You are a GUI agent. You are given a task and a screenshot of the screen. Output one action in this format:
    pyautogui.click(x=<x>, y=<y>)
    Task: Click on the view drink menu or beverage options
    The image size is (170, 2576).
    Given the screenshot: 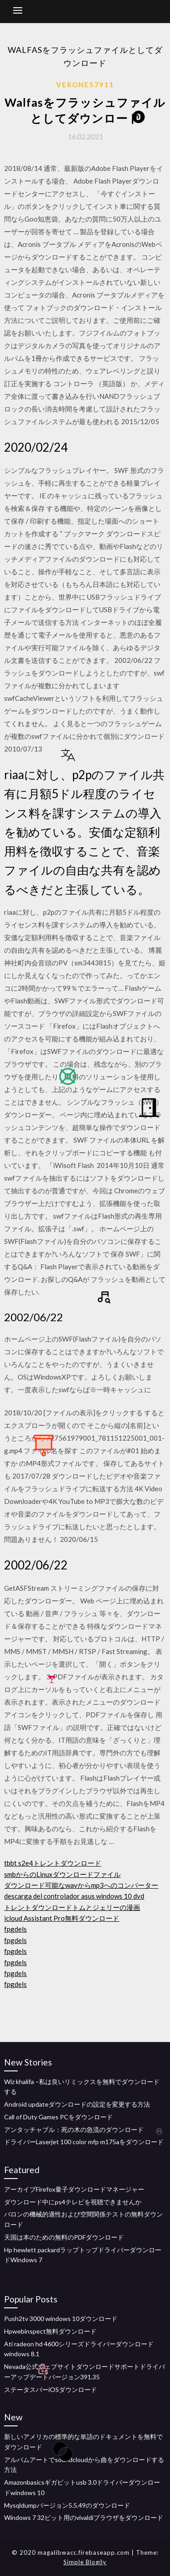 What is the action you would take?
    pyautogui.click(x=52, y=1679)
    